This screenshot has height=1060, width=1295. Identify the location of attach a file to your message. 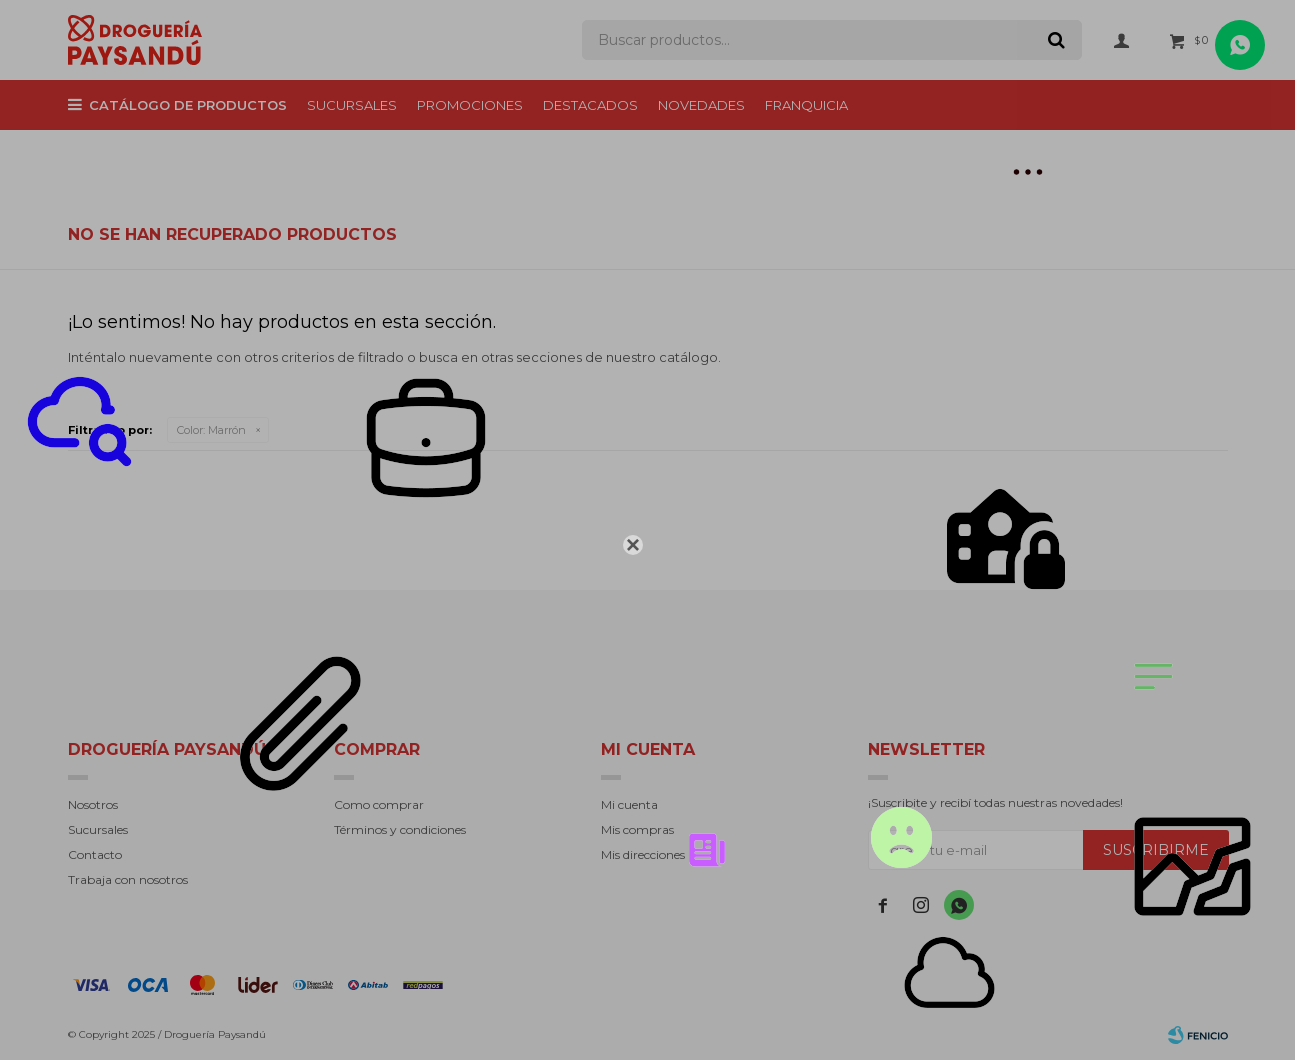
(302, 723).